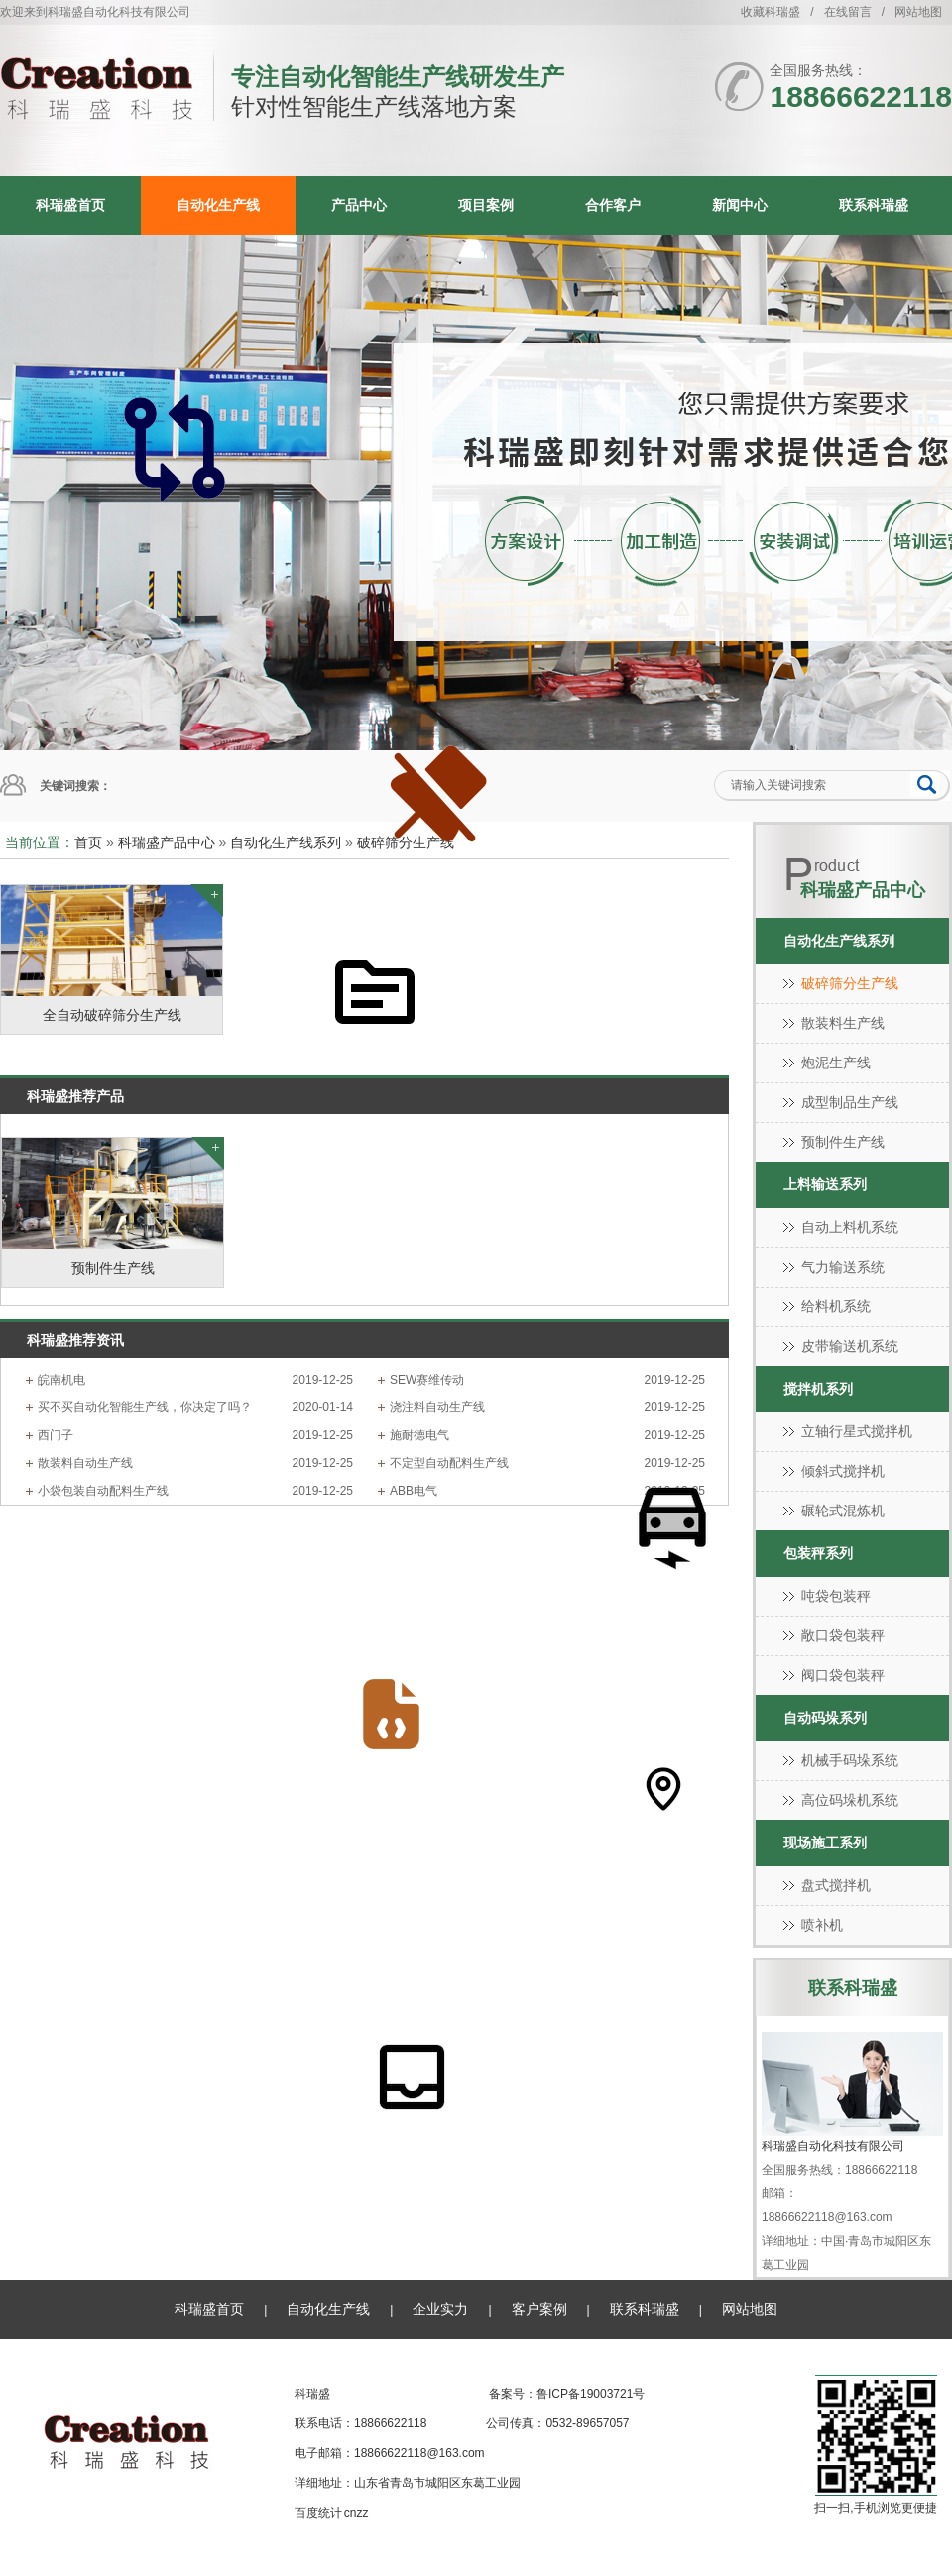 This screenshot has width=952, height=2576. I want to click on access your inbox, so click(412, 2076).